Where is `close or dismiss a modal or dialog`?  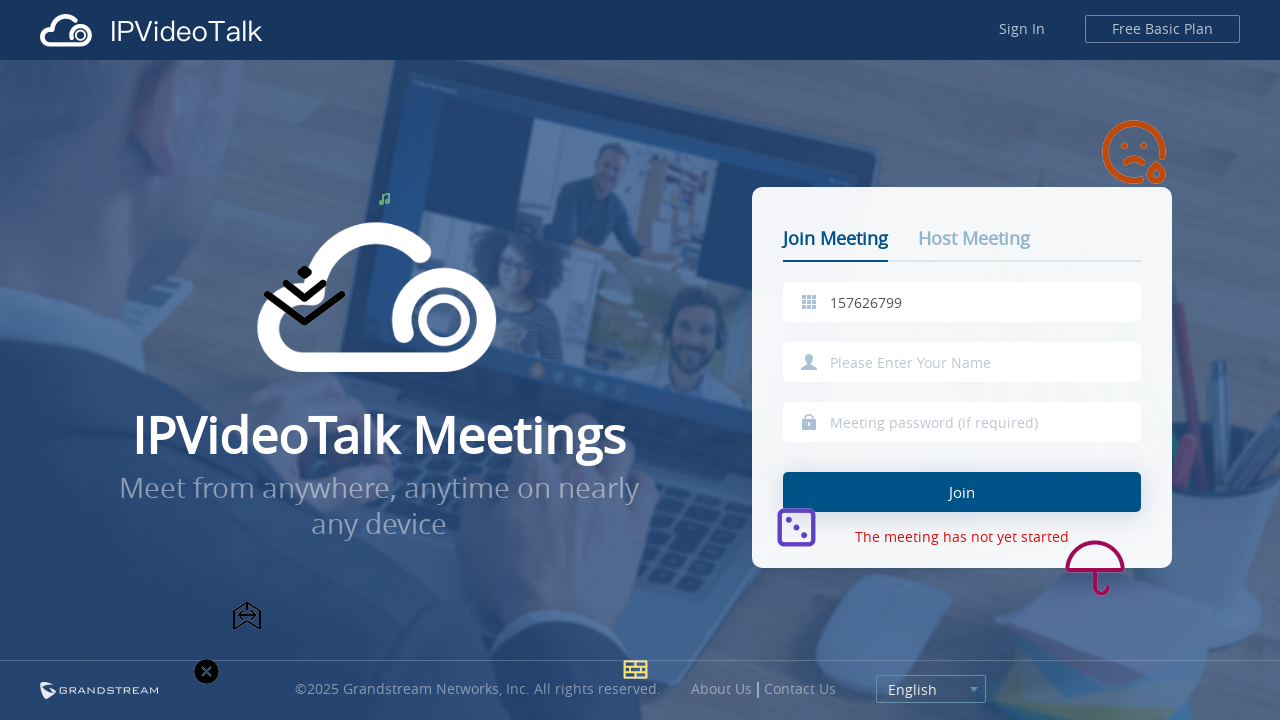
close or dismiss a modal or dialog is located at coordinates (206, 671).